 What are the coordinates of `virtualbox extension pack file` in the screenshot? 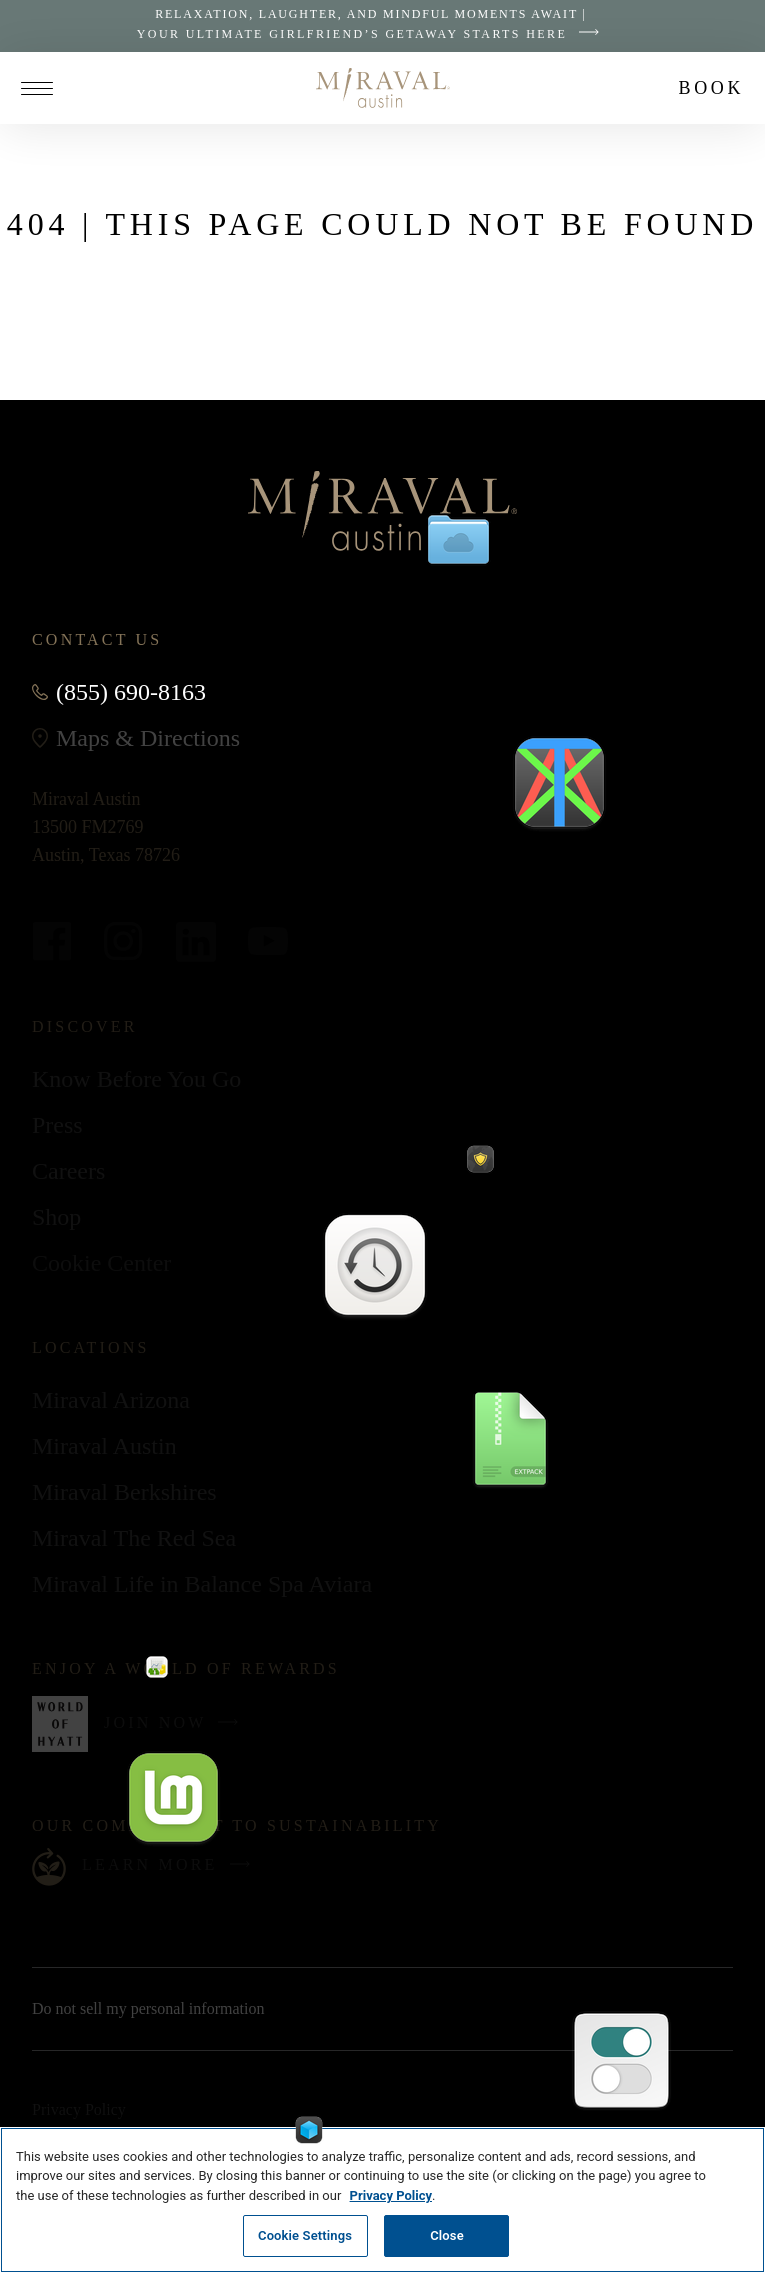 It's located at (510, 1440).